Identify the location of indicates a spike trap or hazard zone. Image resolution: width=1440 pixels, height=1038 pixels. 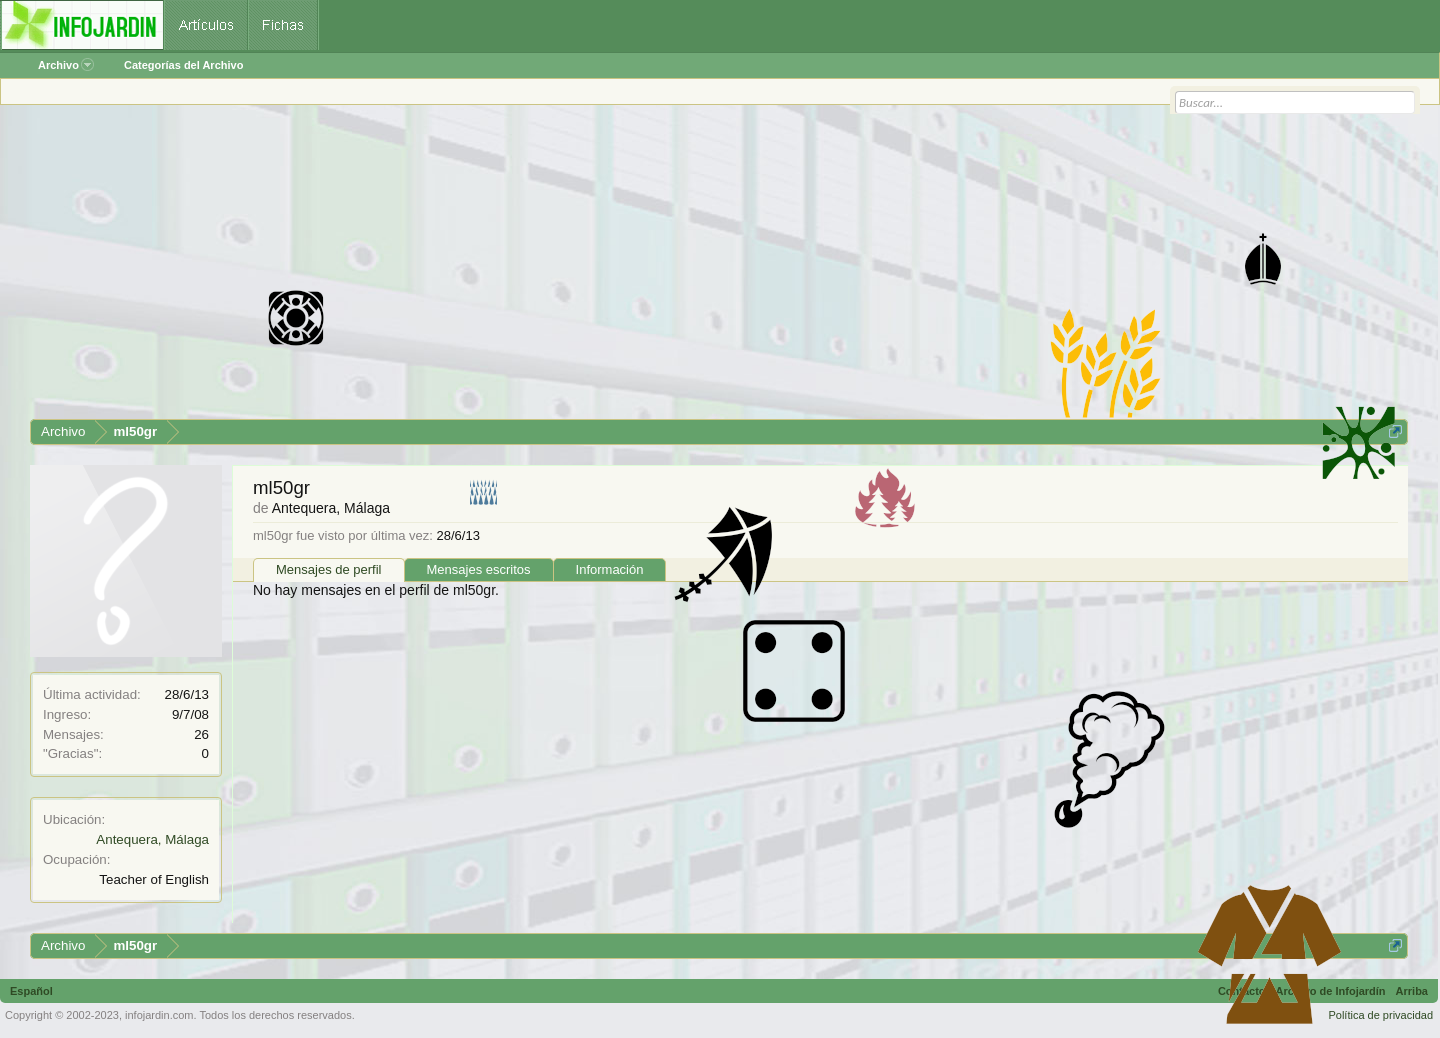
(483, 491).